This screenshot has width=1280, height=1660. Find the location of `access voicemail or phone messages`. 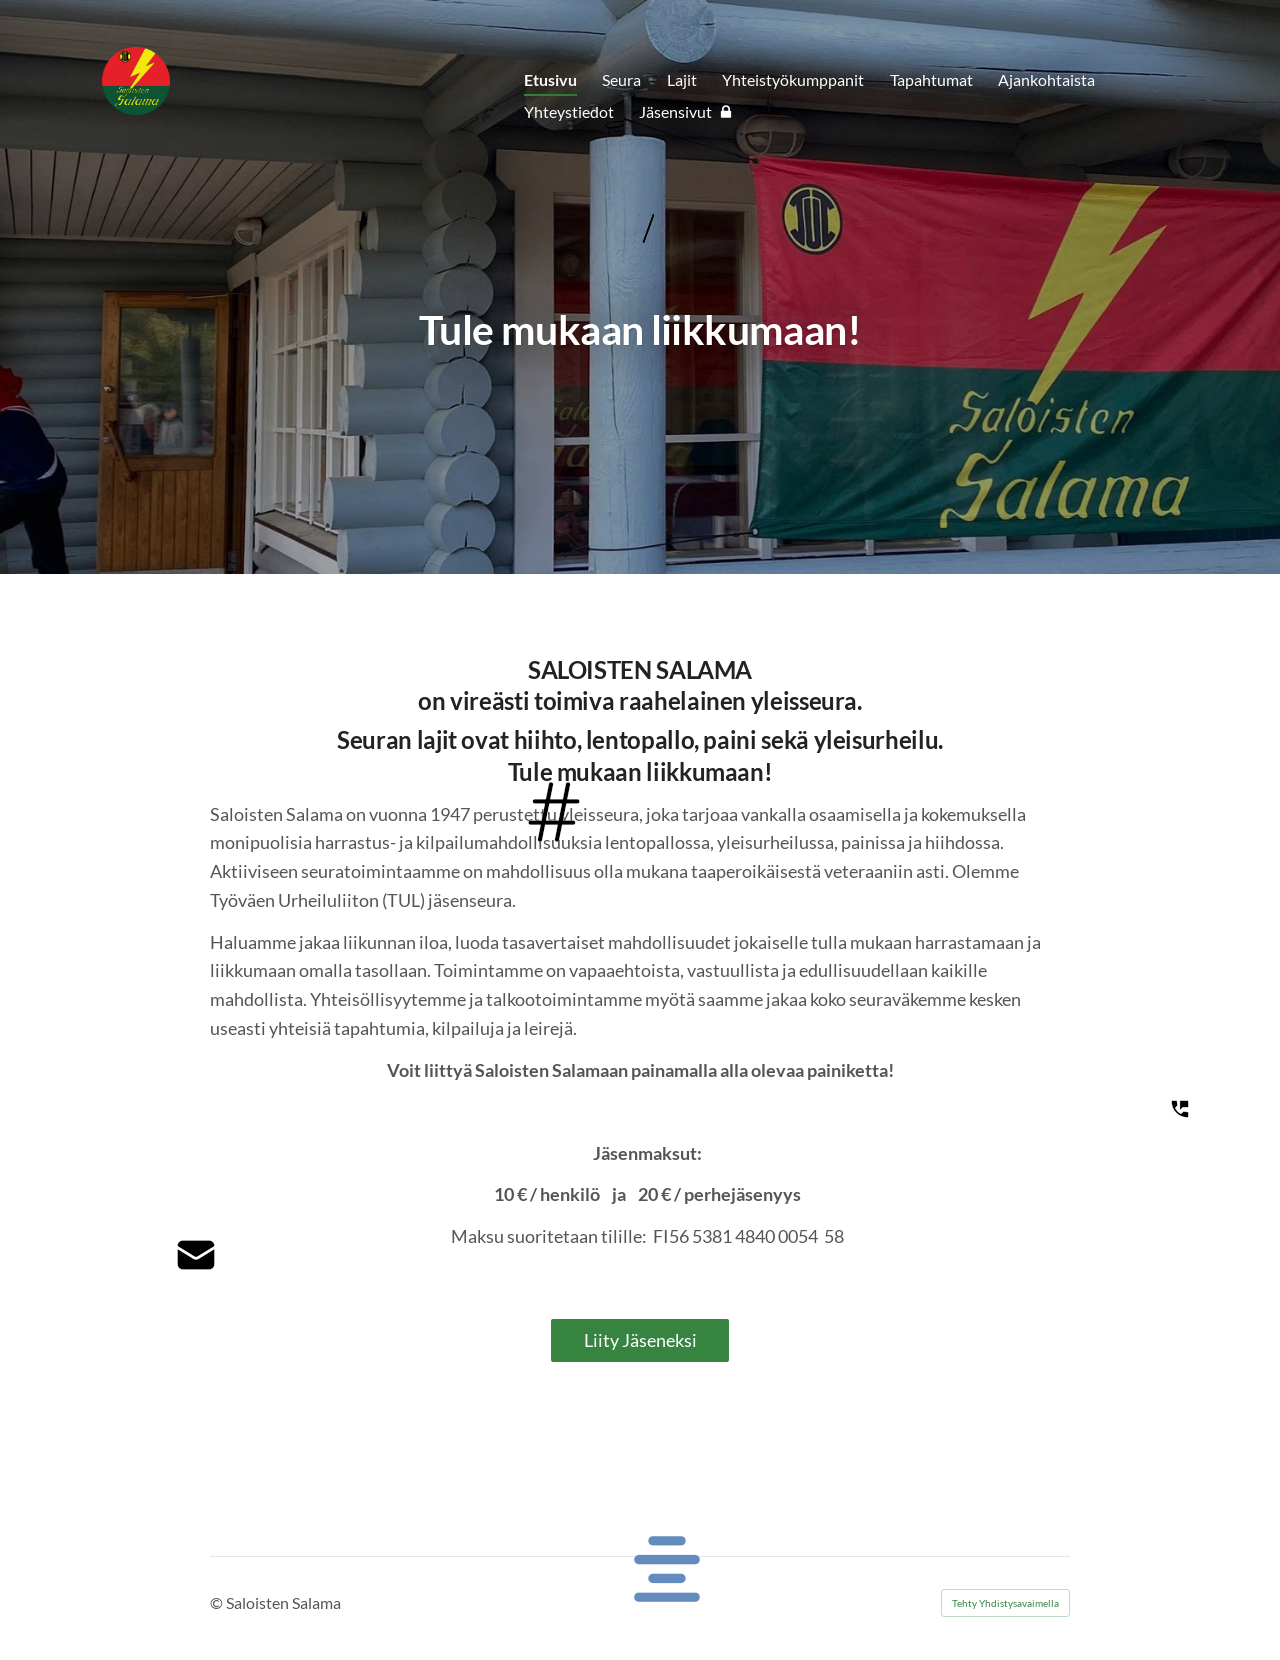

access voicemail or phone messages is located at coordinates (1180, 1109).